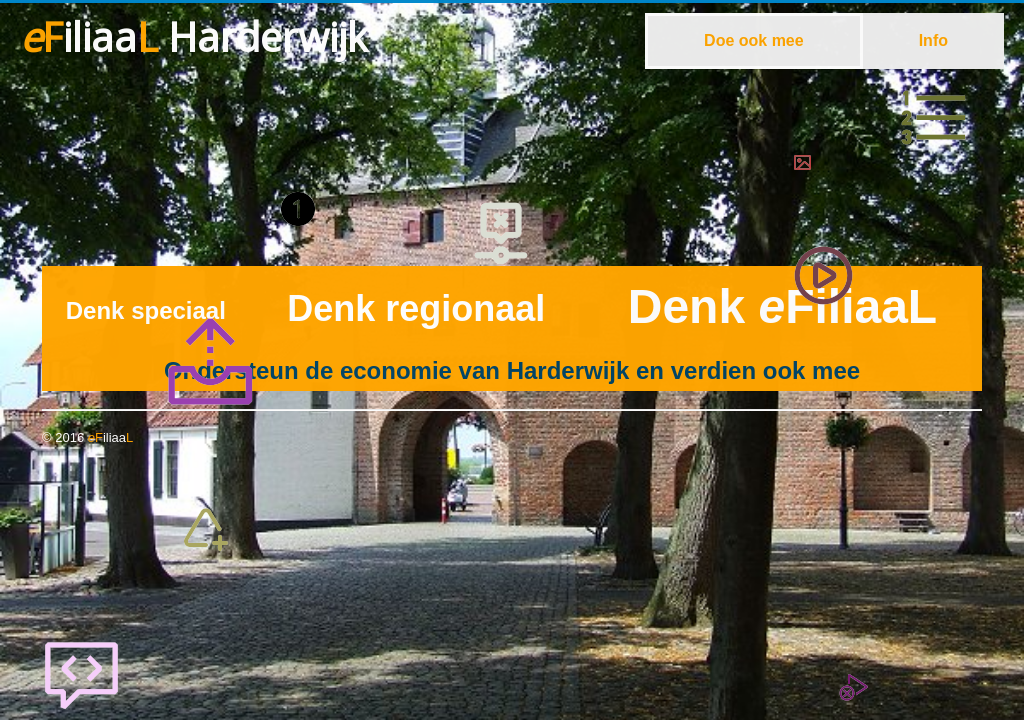 This screenshot has height=720, width=1024. What do you see at coordinates (213, 359) in the screenshot?
I see `apply stashed changes to your working branch` at bounding box center [213, 359].